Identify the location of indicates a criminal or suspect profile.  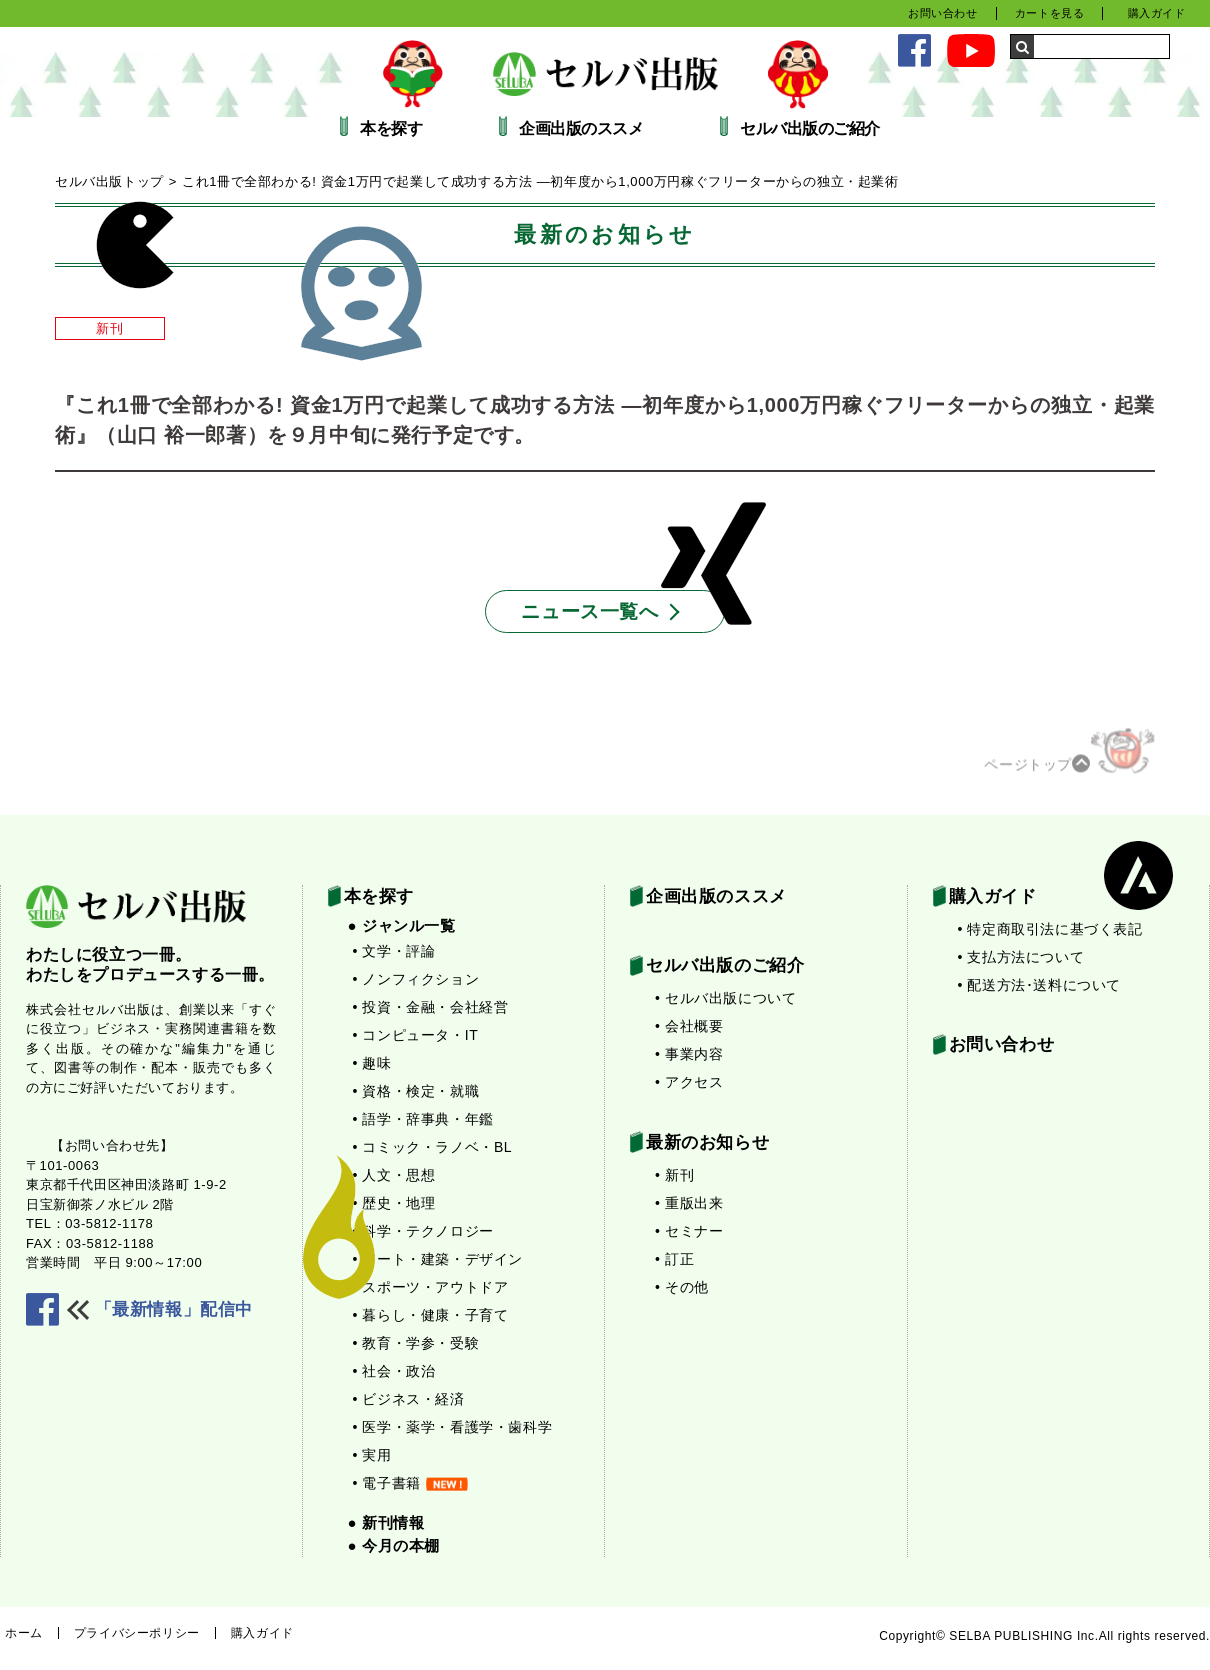
(361, 293).